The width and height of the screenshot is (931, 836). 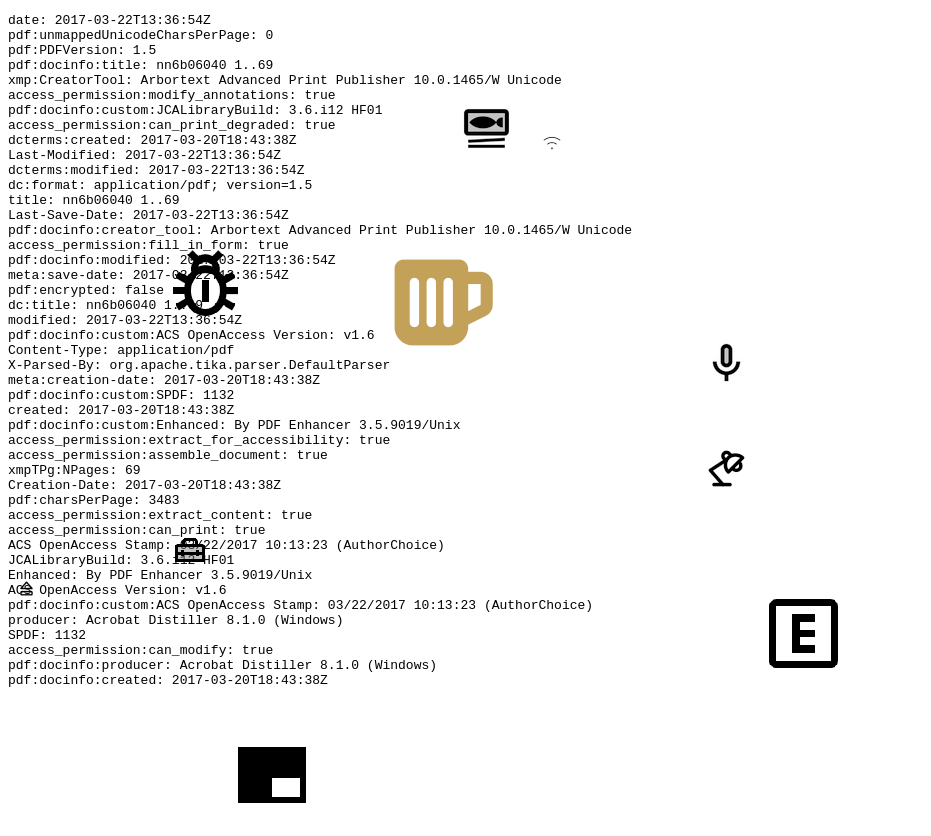 I want to click on eject media or disc from player, so click(x=26, y=588).